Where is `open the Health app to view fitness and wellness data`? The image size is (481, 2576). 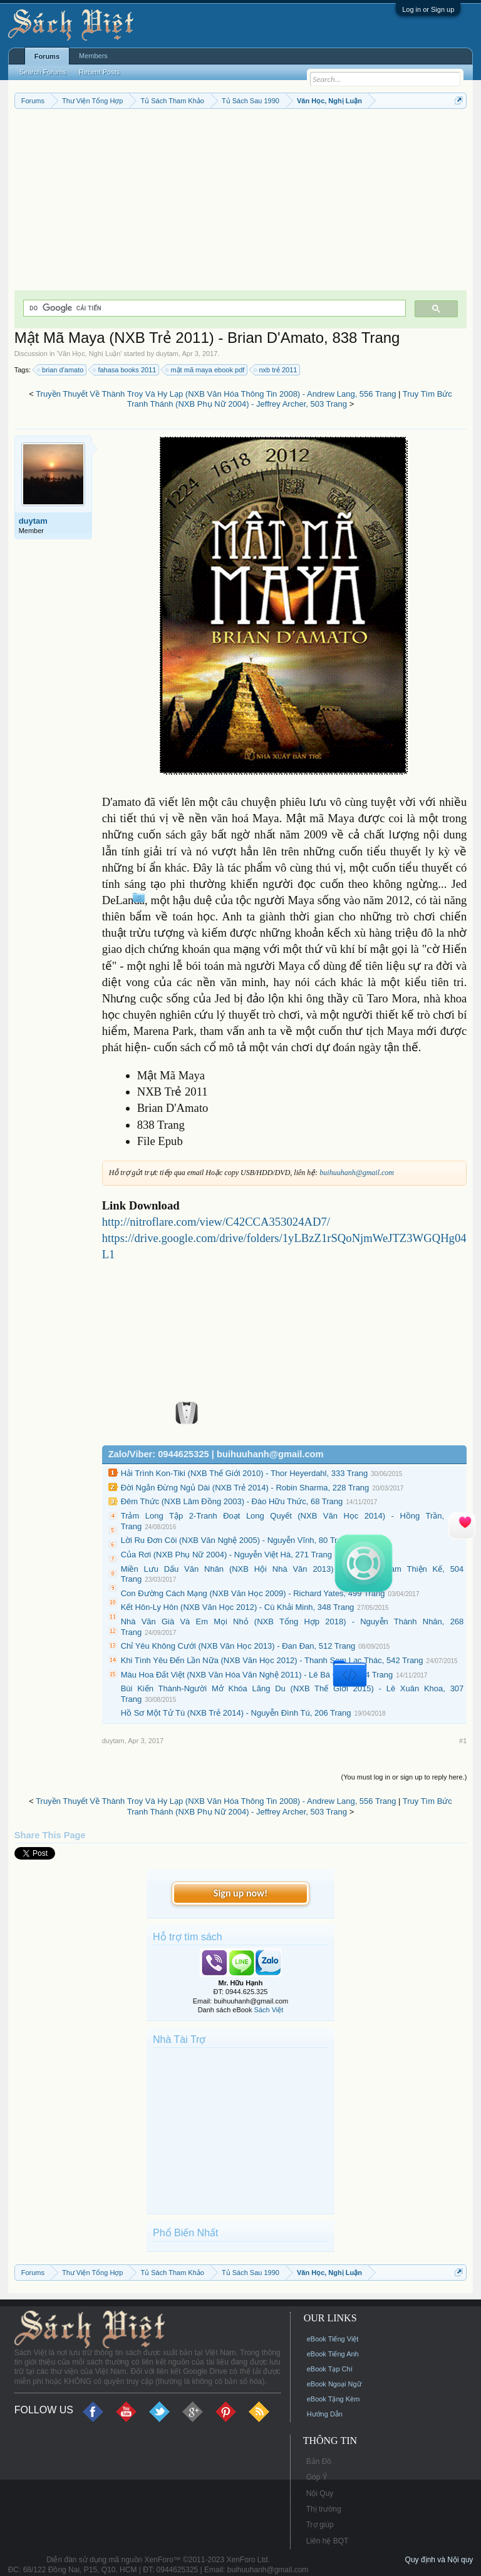 open the Health app to view fitness and wellness data is located at coordinates (462, 1525).